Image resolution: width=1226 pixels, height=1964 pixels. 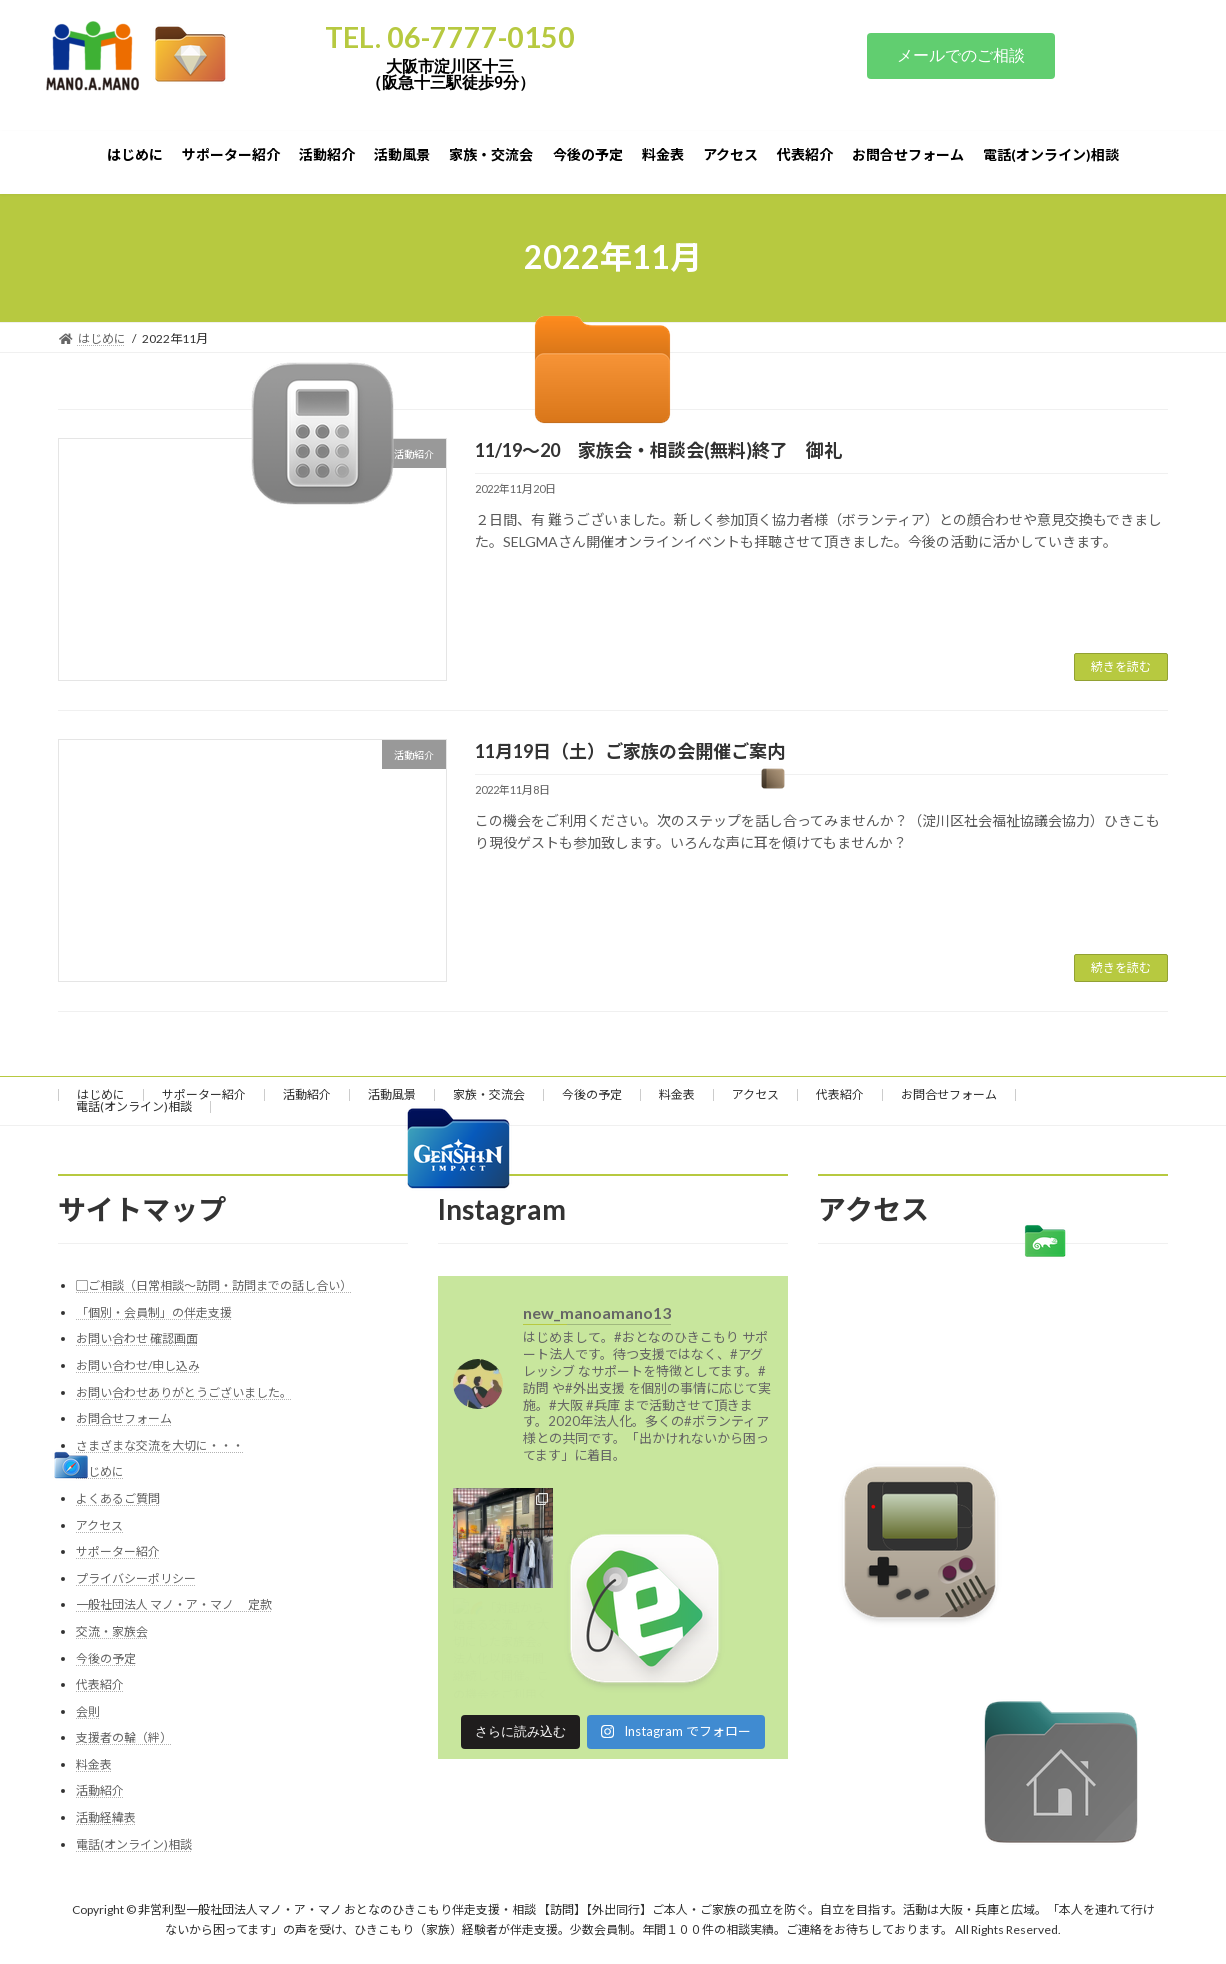 I want to click on open easytag music tagging application, so click(x=644, y=1608).